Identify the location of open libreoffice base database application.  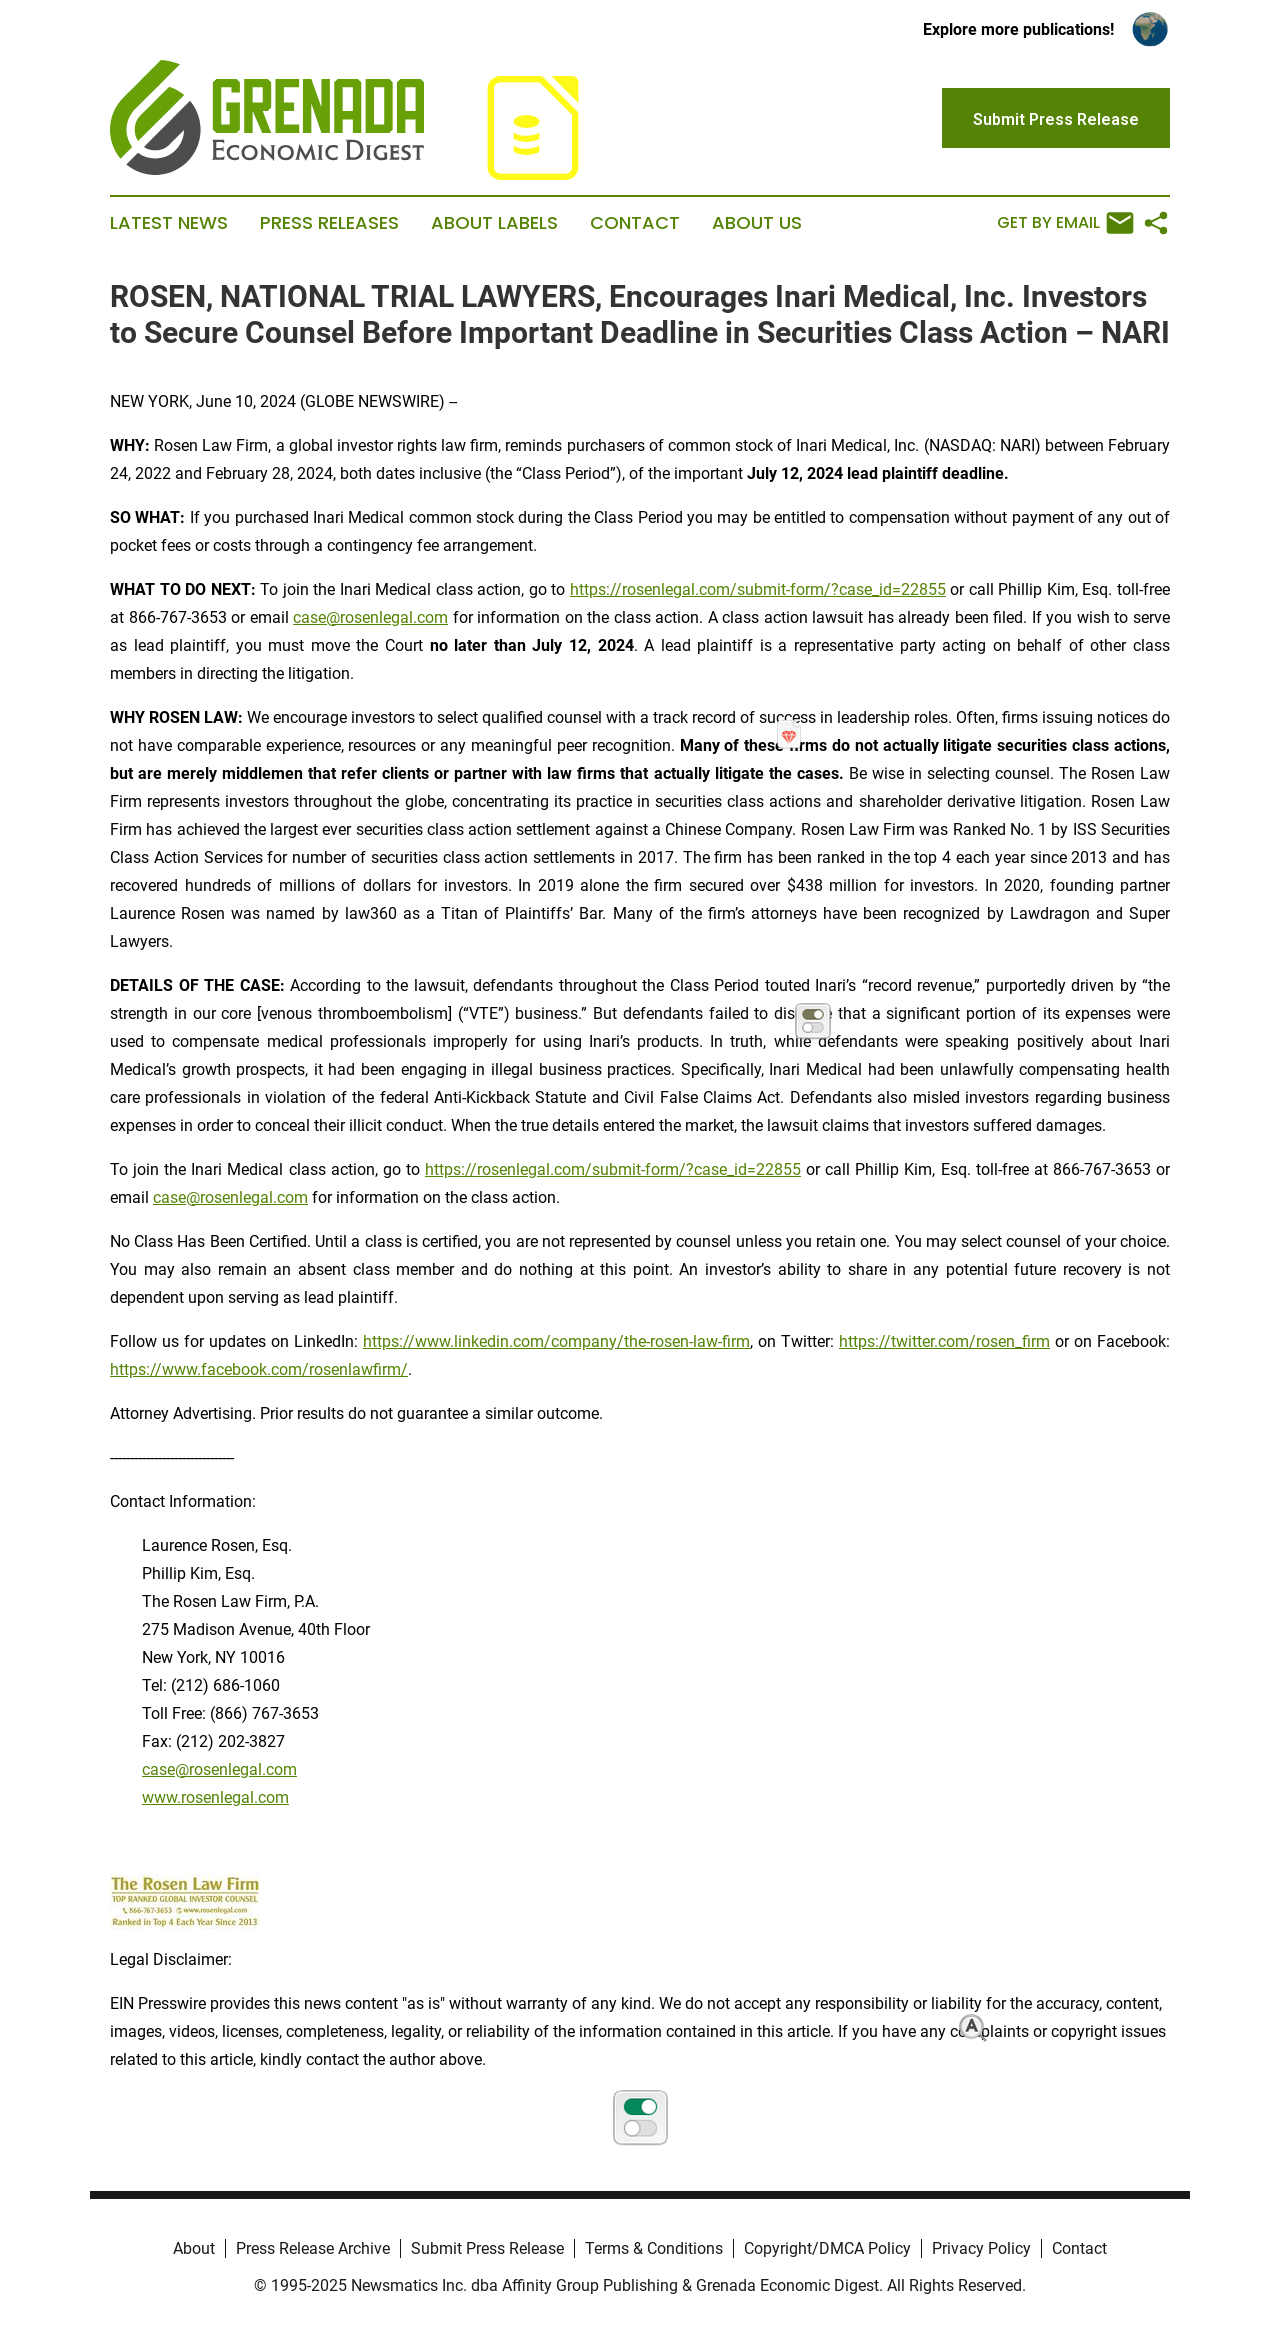
(533, 128).